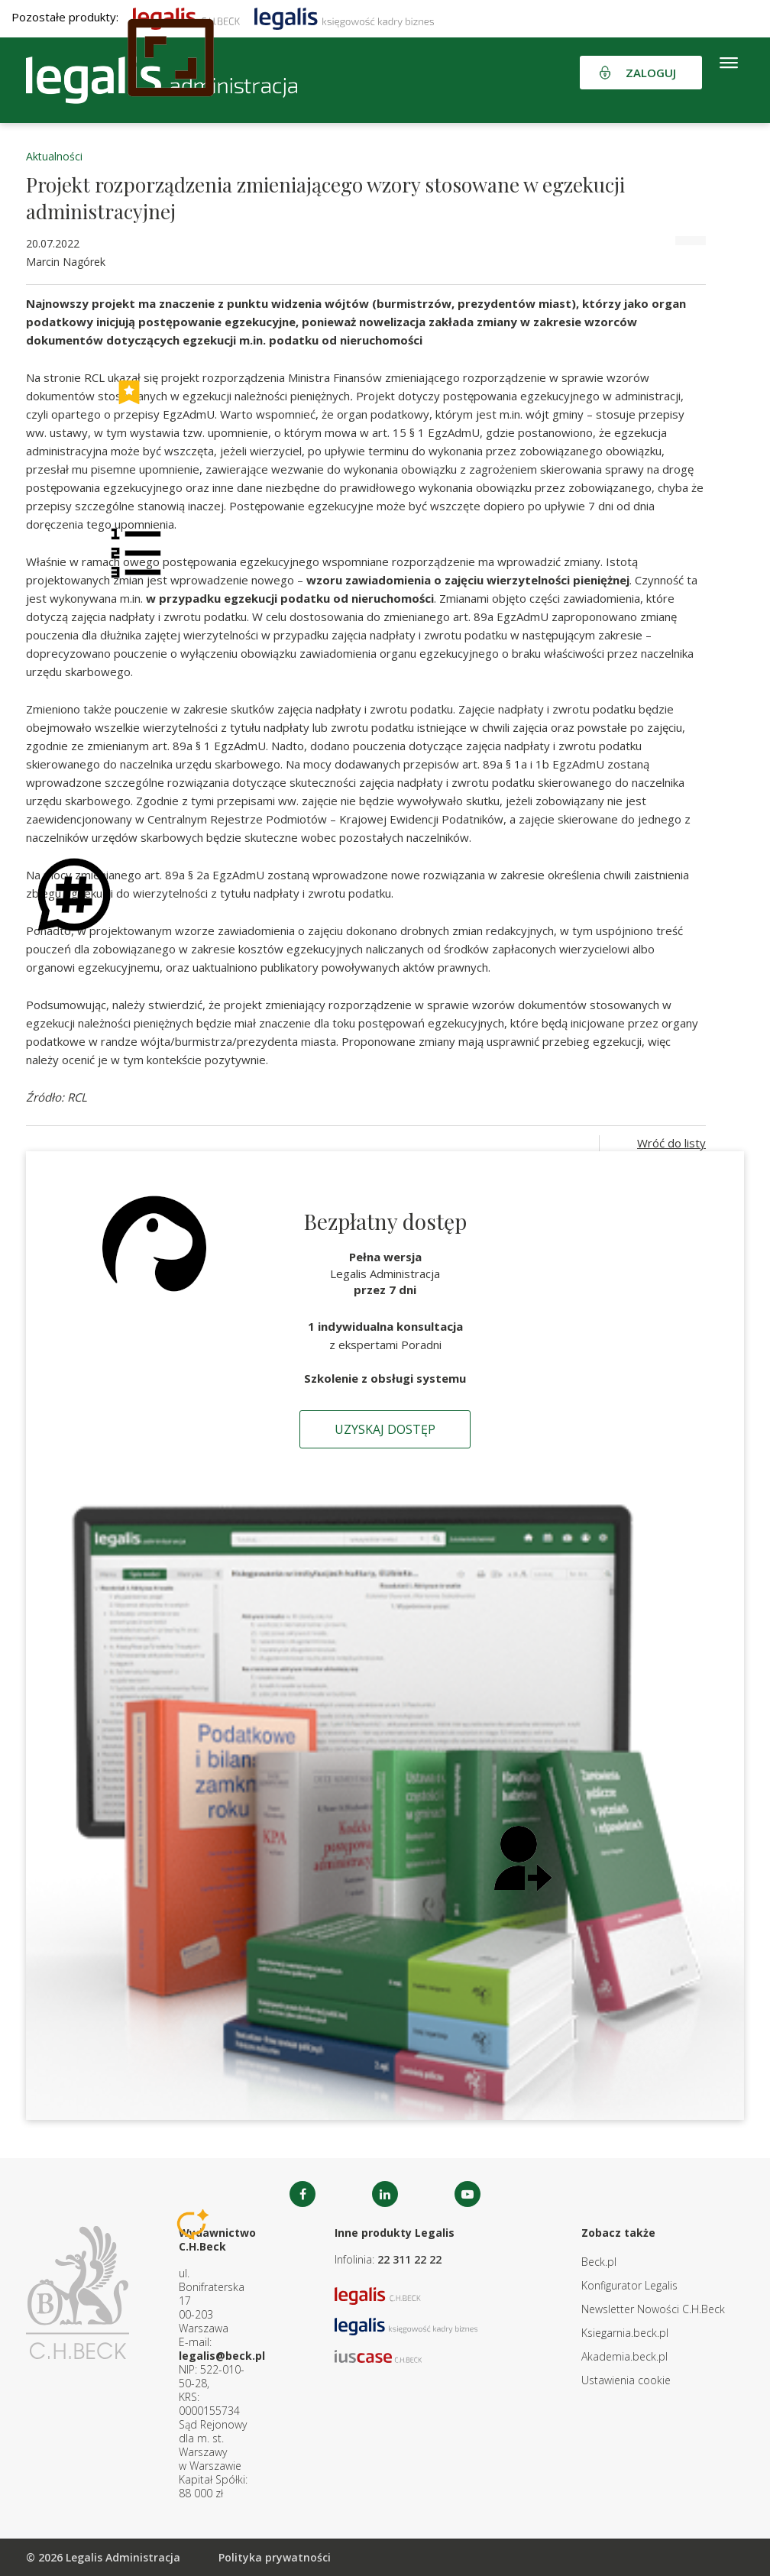 Image resolution: width=770 pixels, height=2576 pixels. What do you see at coordinates (136, 553) in the screenshot?
I see `create a numbered list` at bounding box center [136, 553].